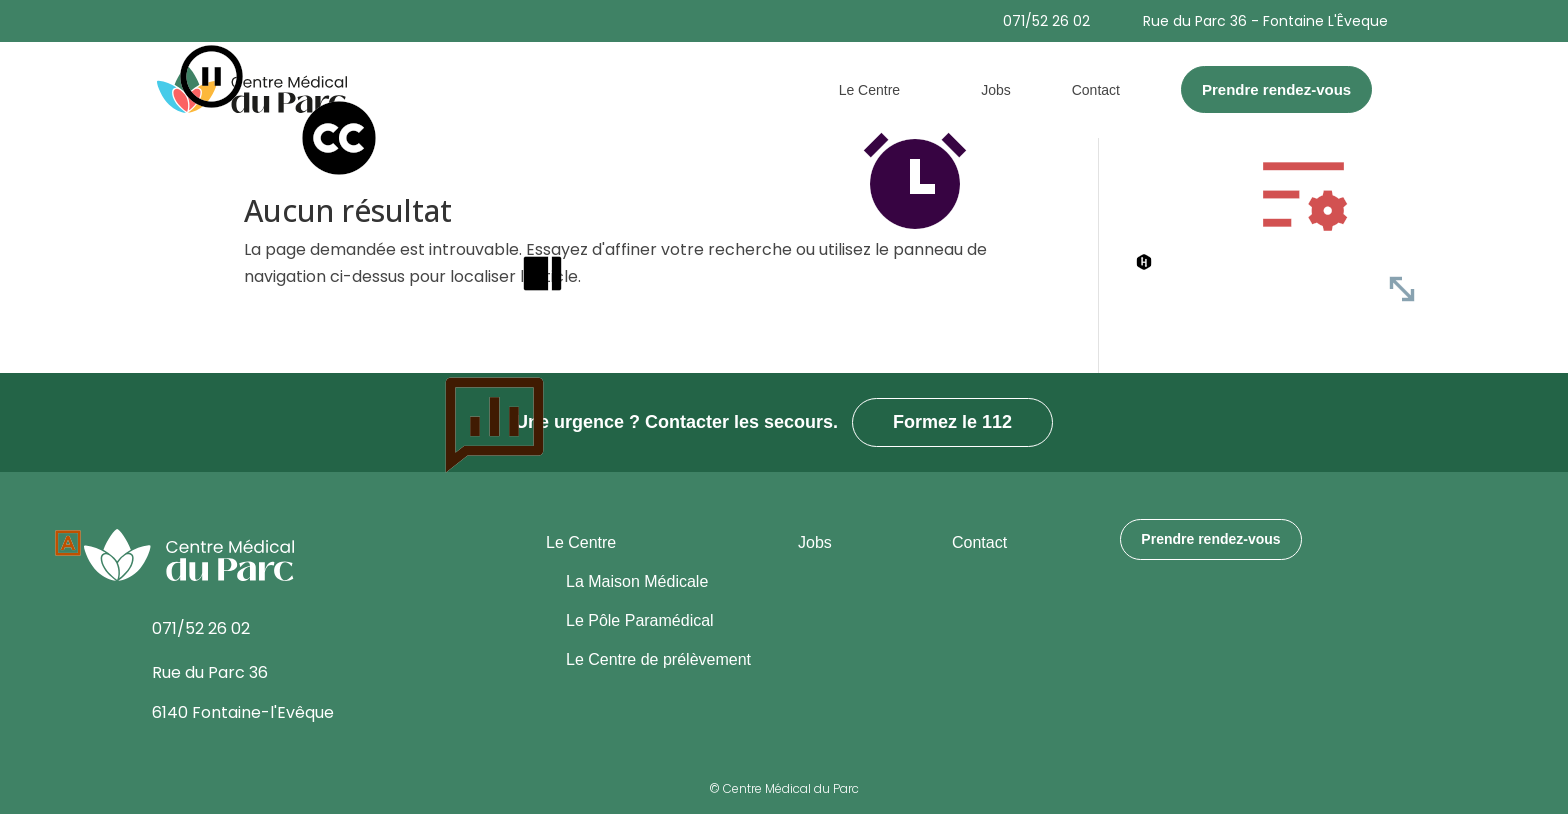 The width and height of the screenshot is (1568, 814). What do you see at coordinates (542, 273) in the screenshot?
I see `switch to right sidebar layout` at bounding box center [542, 273].